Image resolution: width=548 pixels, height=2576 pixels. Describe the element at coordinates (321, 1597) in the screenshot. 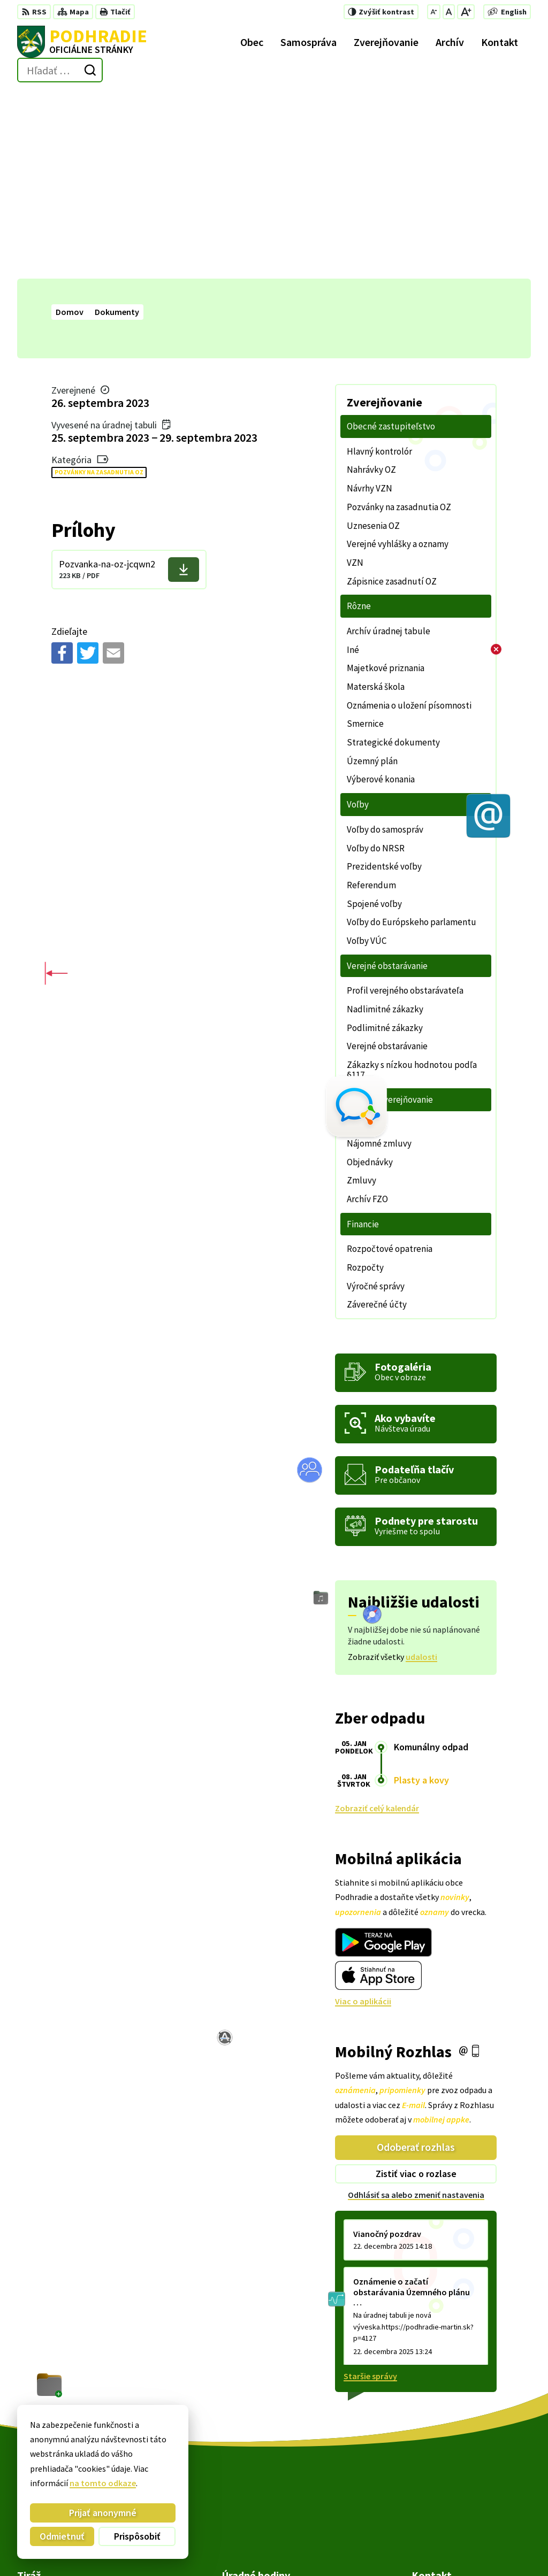

I see `open your music folder` at that location.